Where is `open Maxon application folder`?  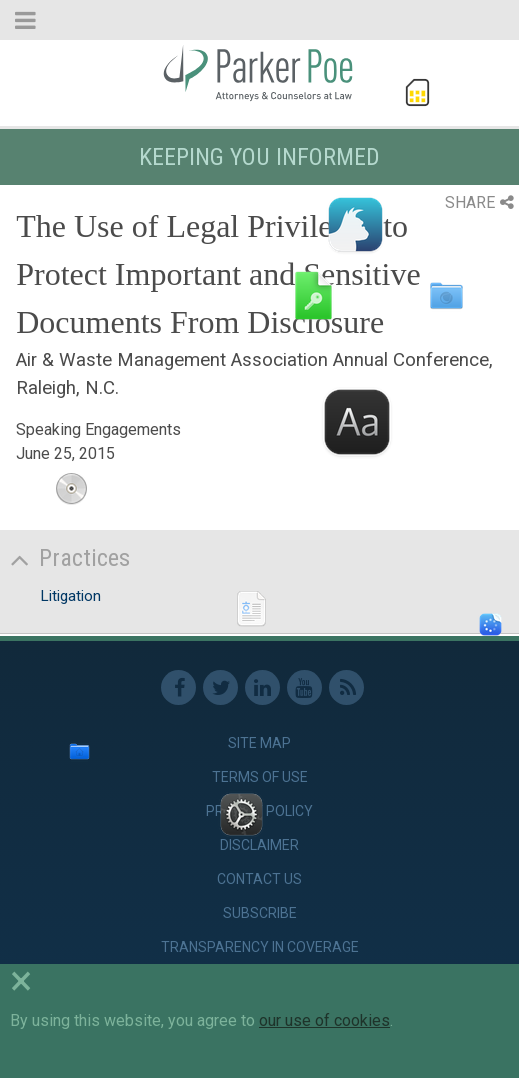 open Maxon application folder is located at coordinates (446, 295).